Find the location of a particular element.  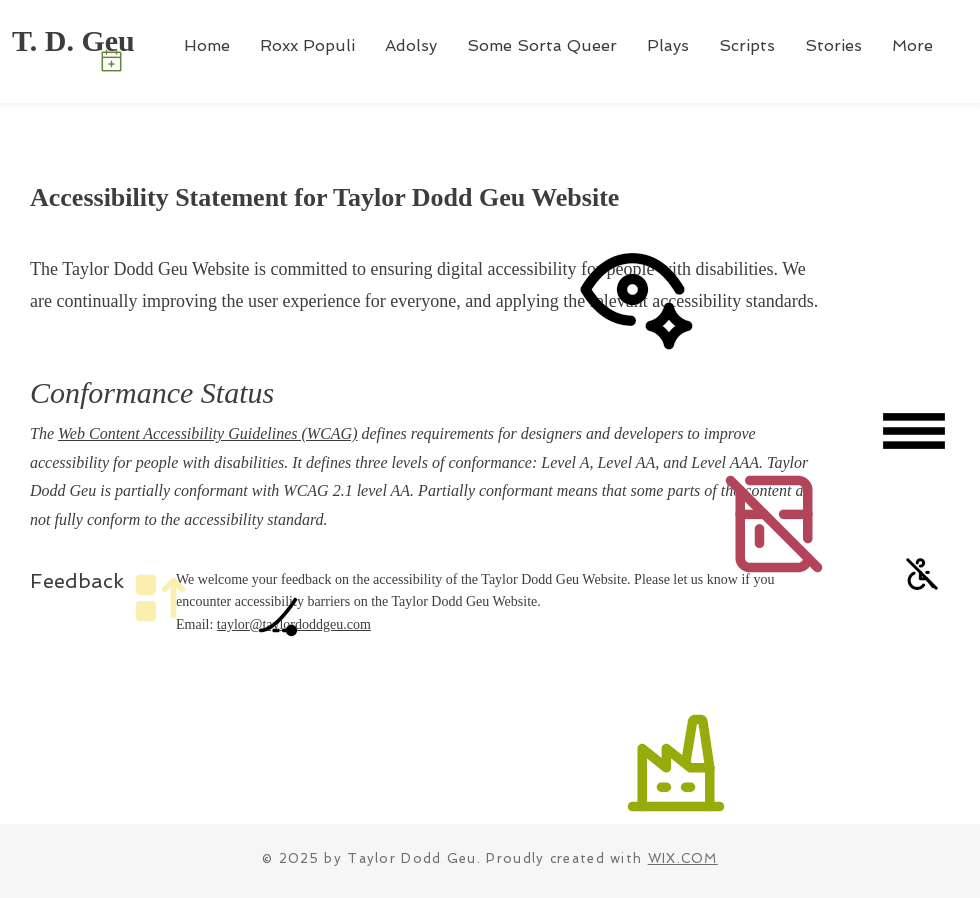

open navigation menu is located at coordinates (914, 431).